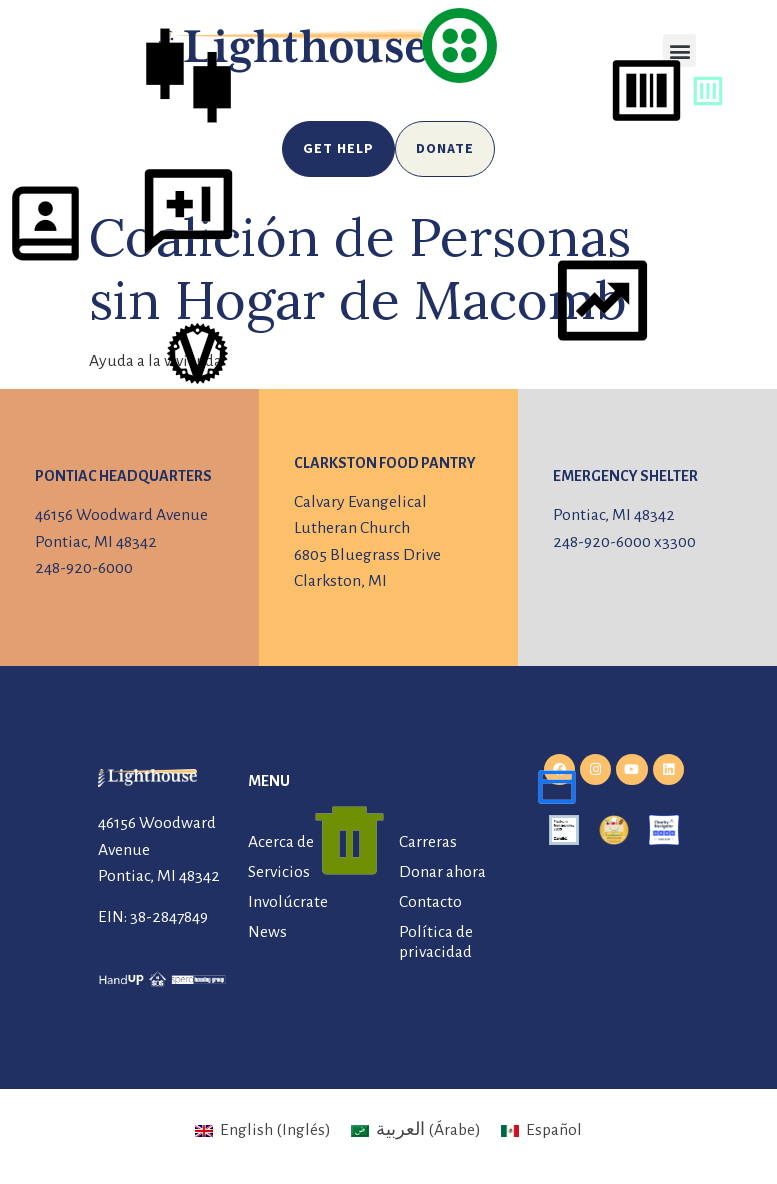 The height and width of the screenshot is (1184, 777). I want to click on view stock market data, so click(188, 75).